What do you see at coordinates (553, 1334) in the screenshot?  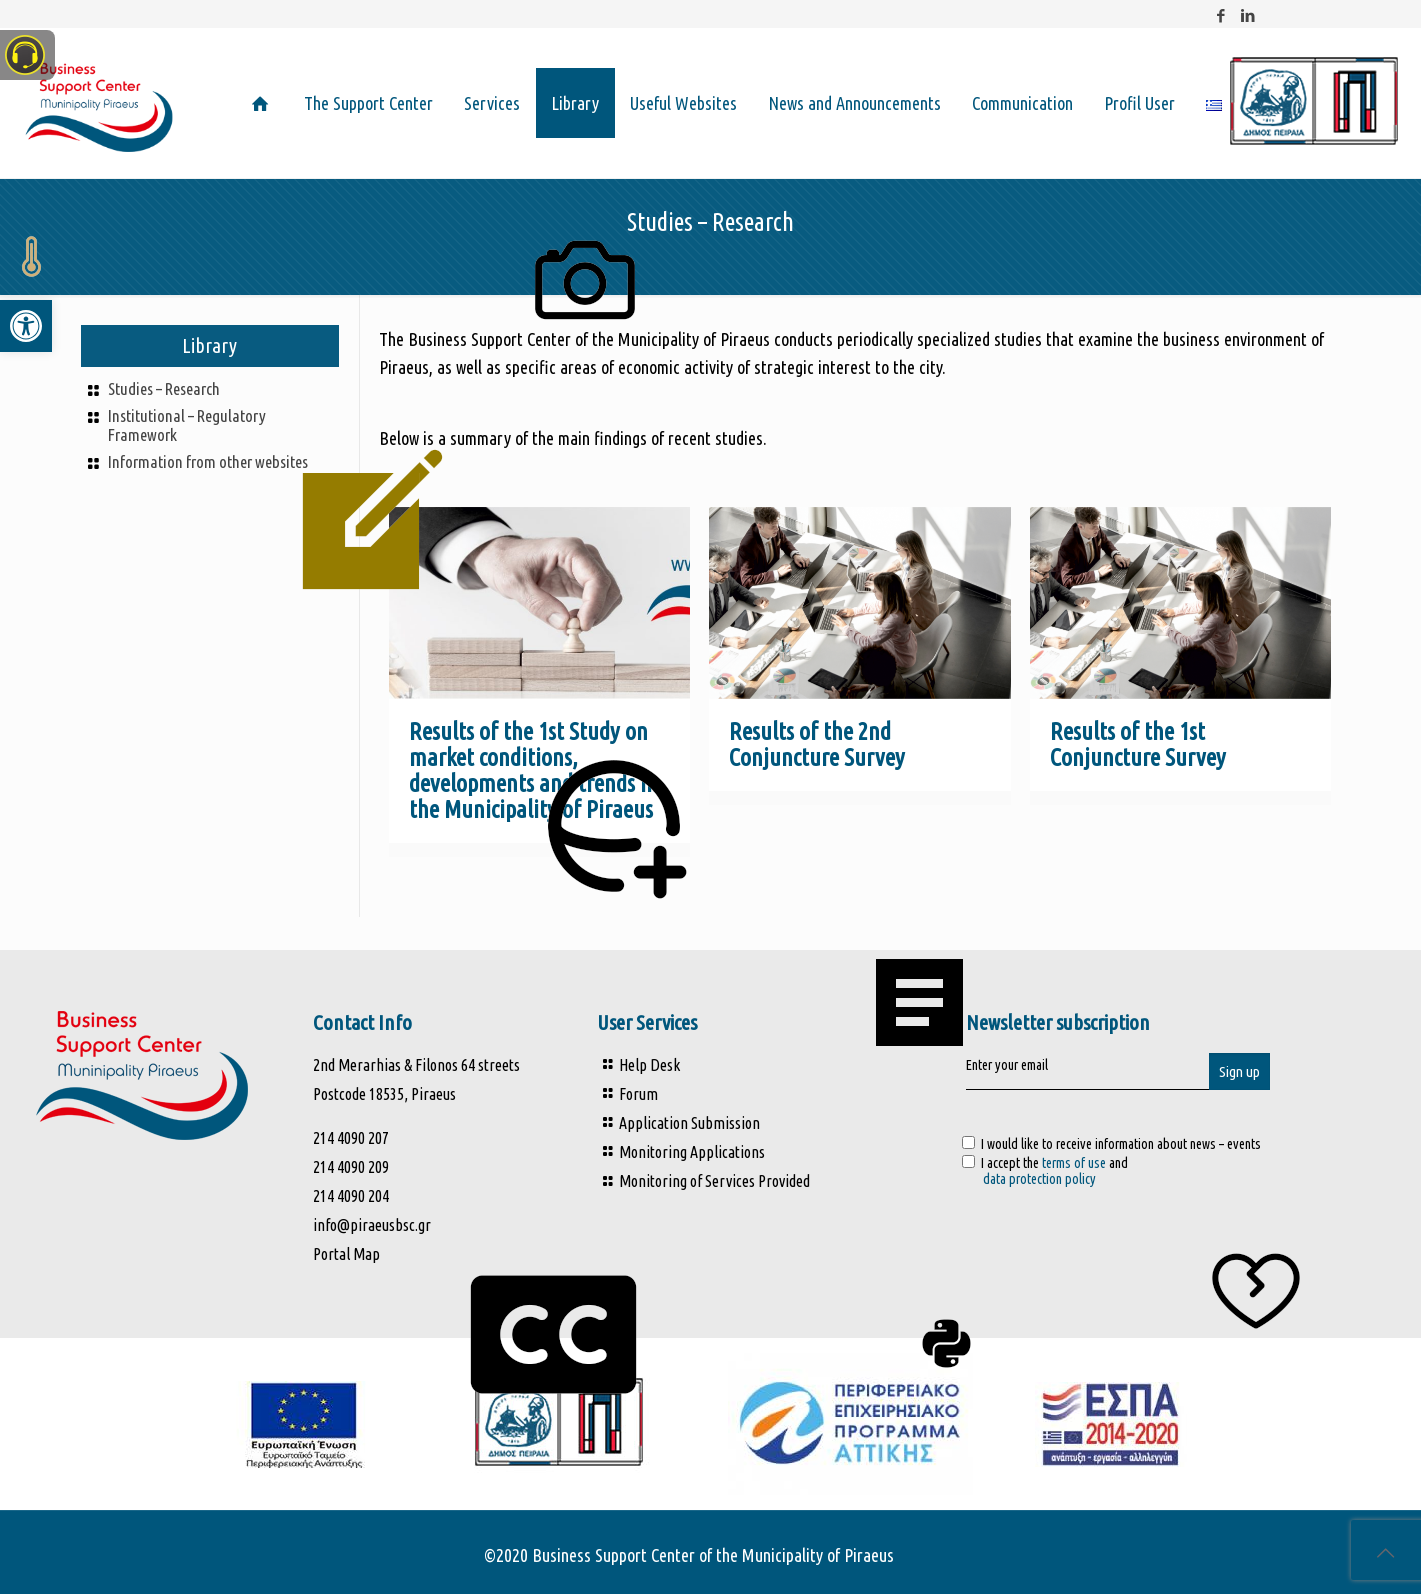 I see `enable closed captions for video content` at bounding box center [553, 1334].